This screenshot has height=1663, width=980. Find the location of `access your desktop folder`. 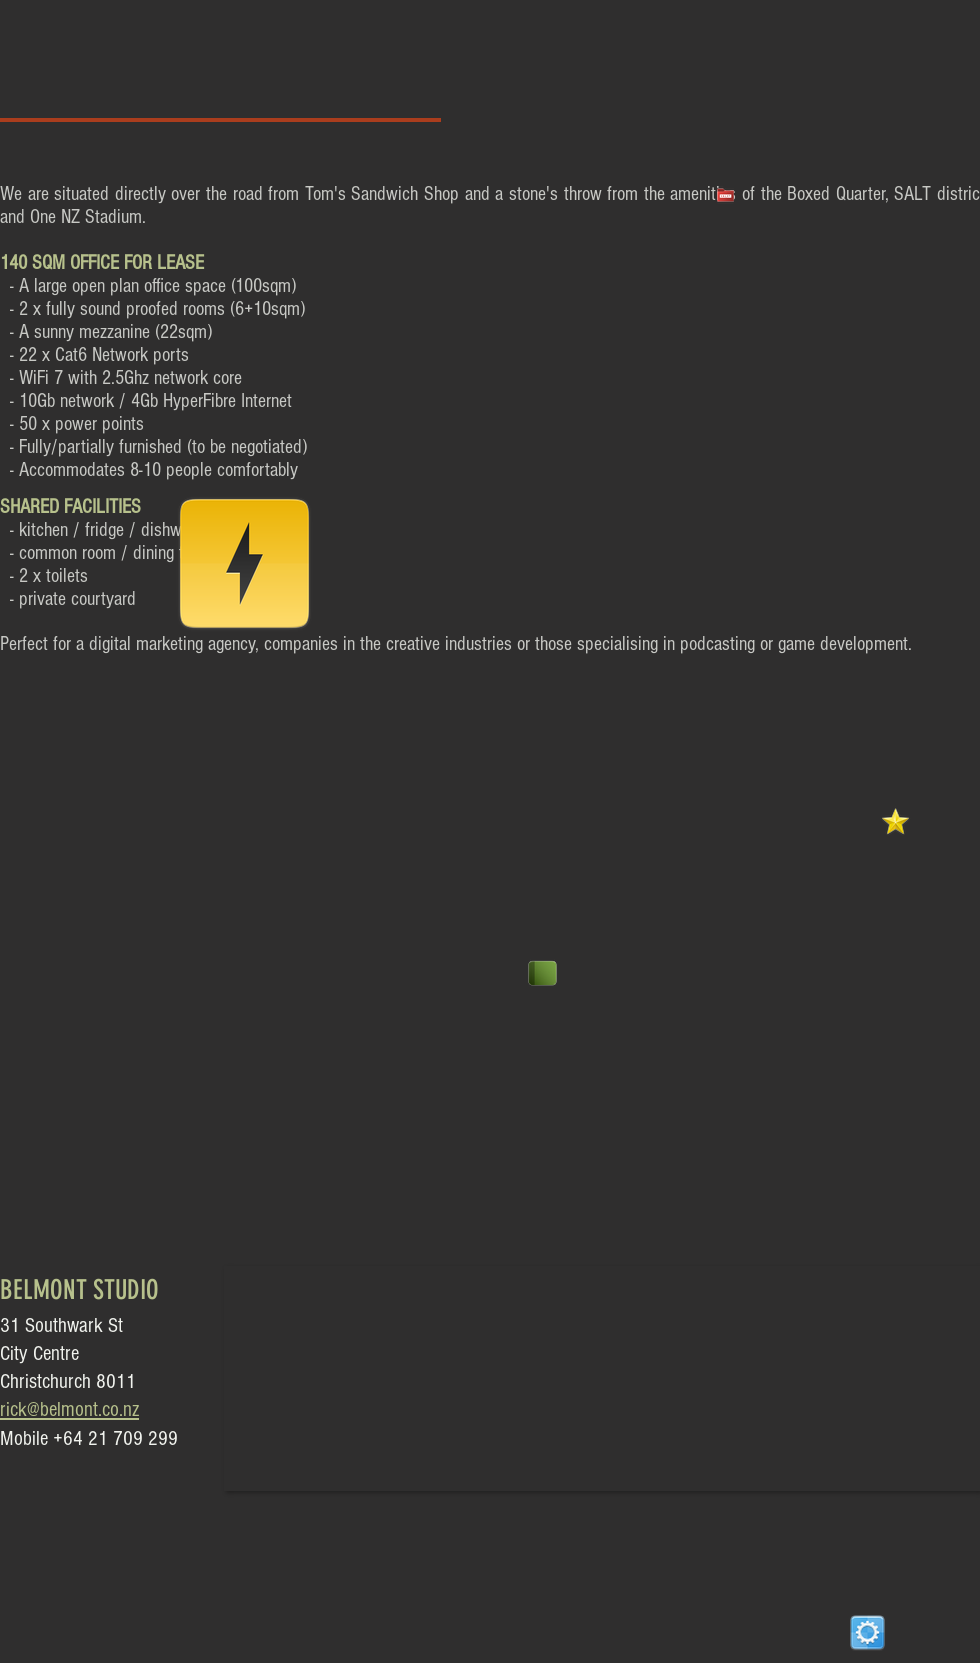

access your desktop folder is located at coordinates (542, 972).